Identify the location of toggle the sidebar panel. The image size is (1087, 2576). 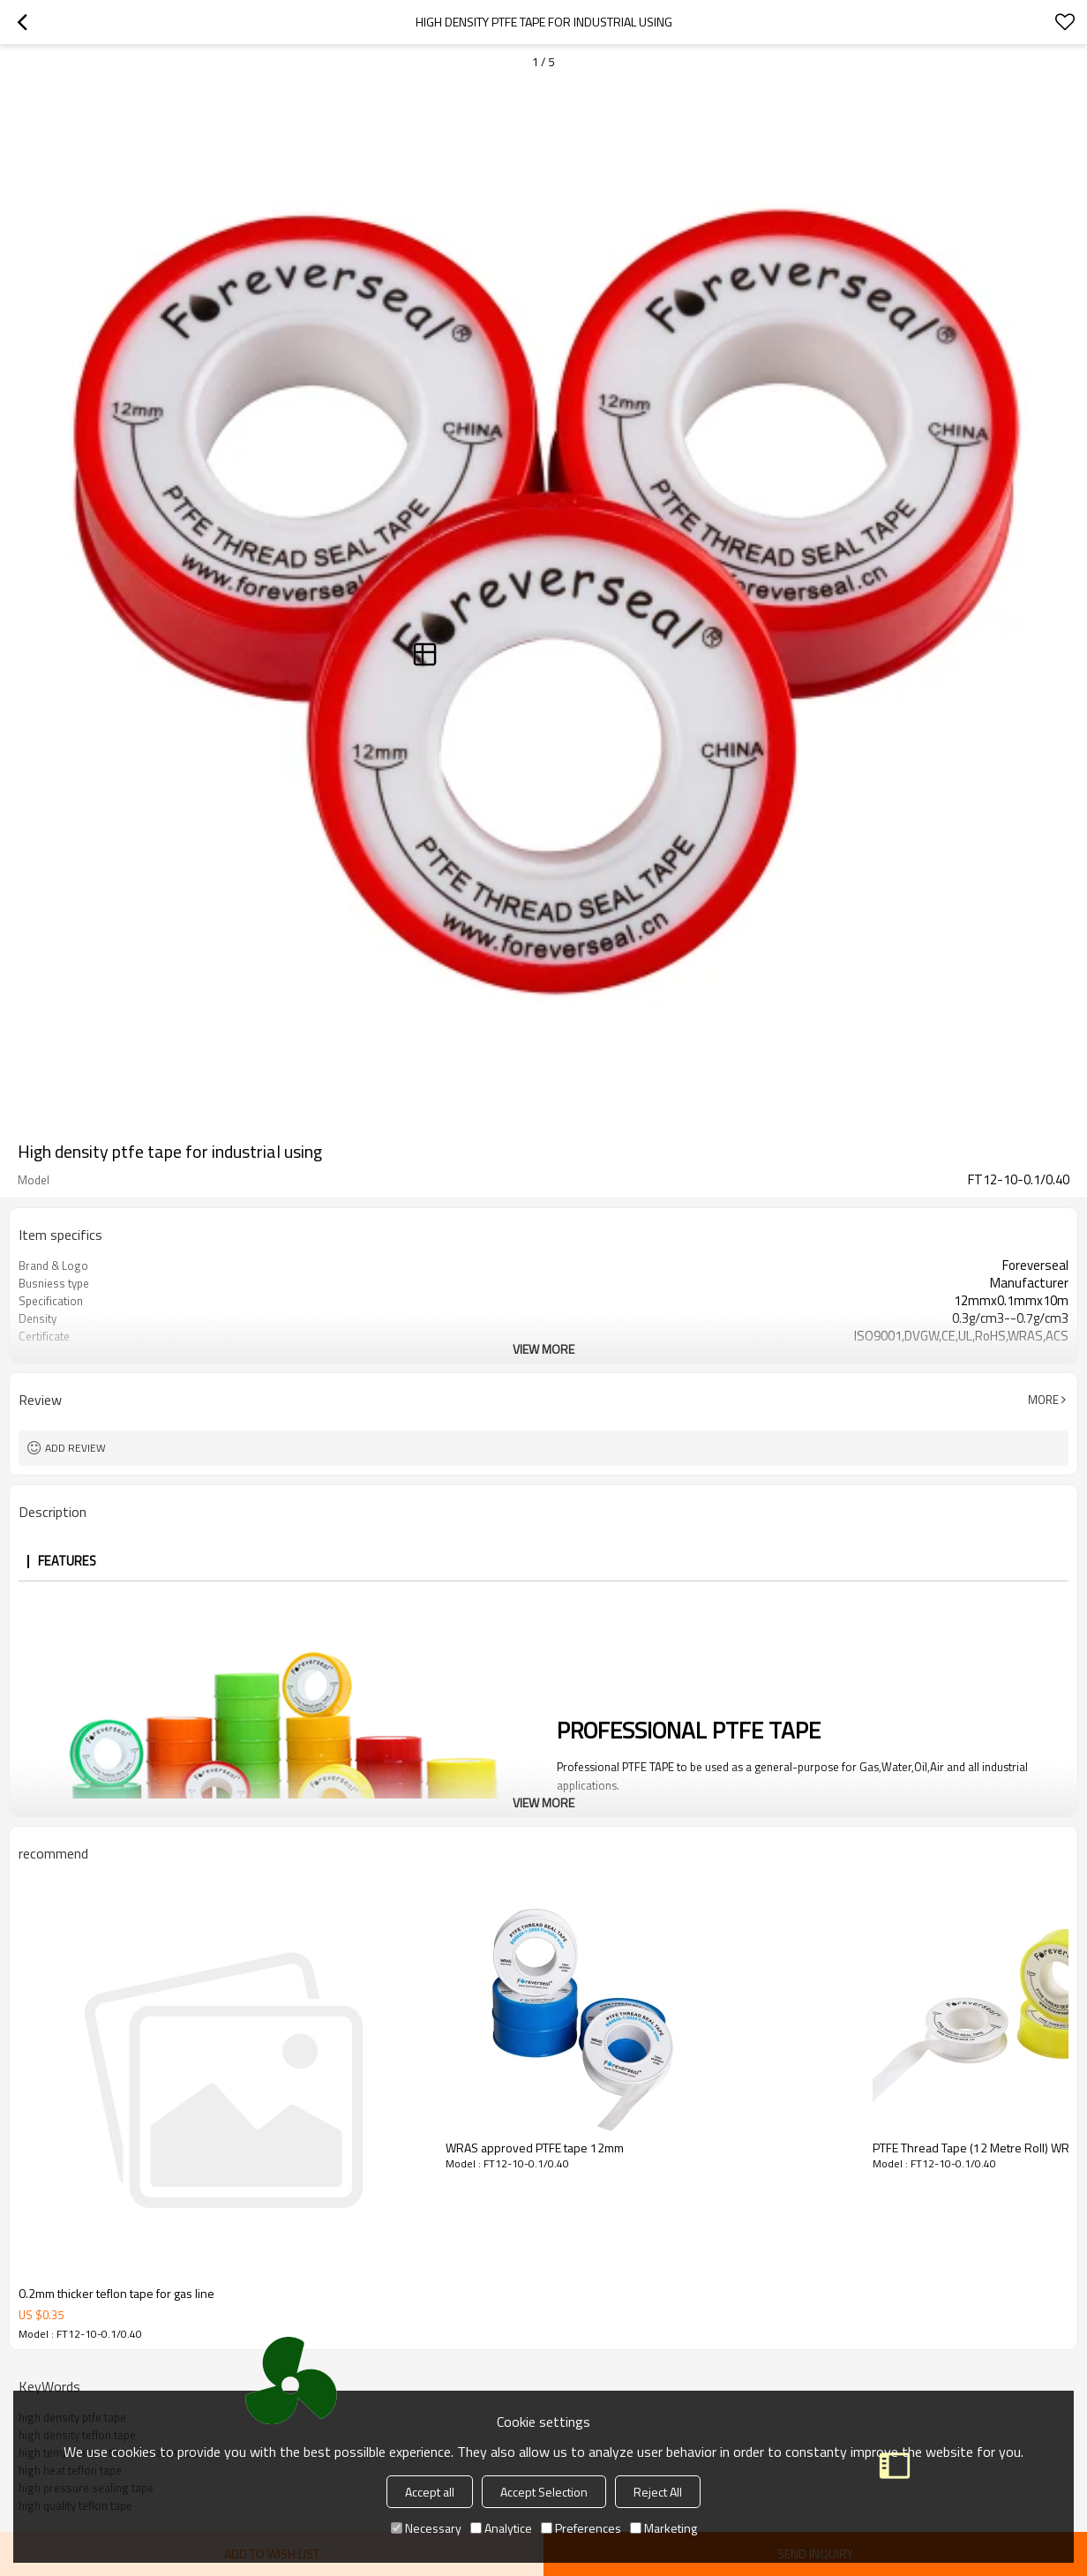
(895, 2466).